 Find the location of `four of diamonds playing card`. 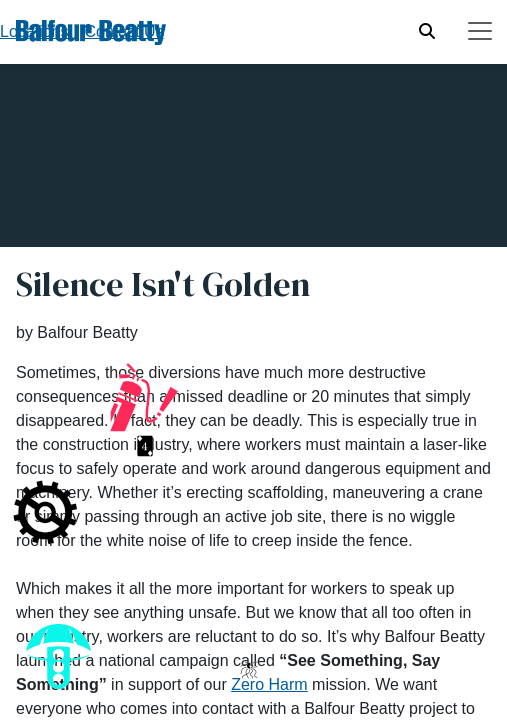

four of diamonds playing card is located at coordinates (145, 446).